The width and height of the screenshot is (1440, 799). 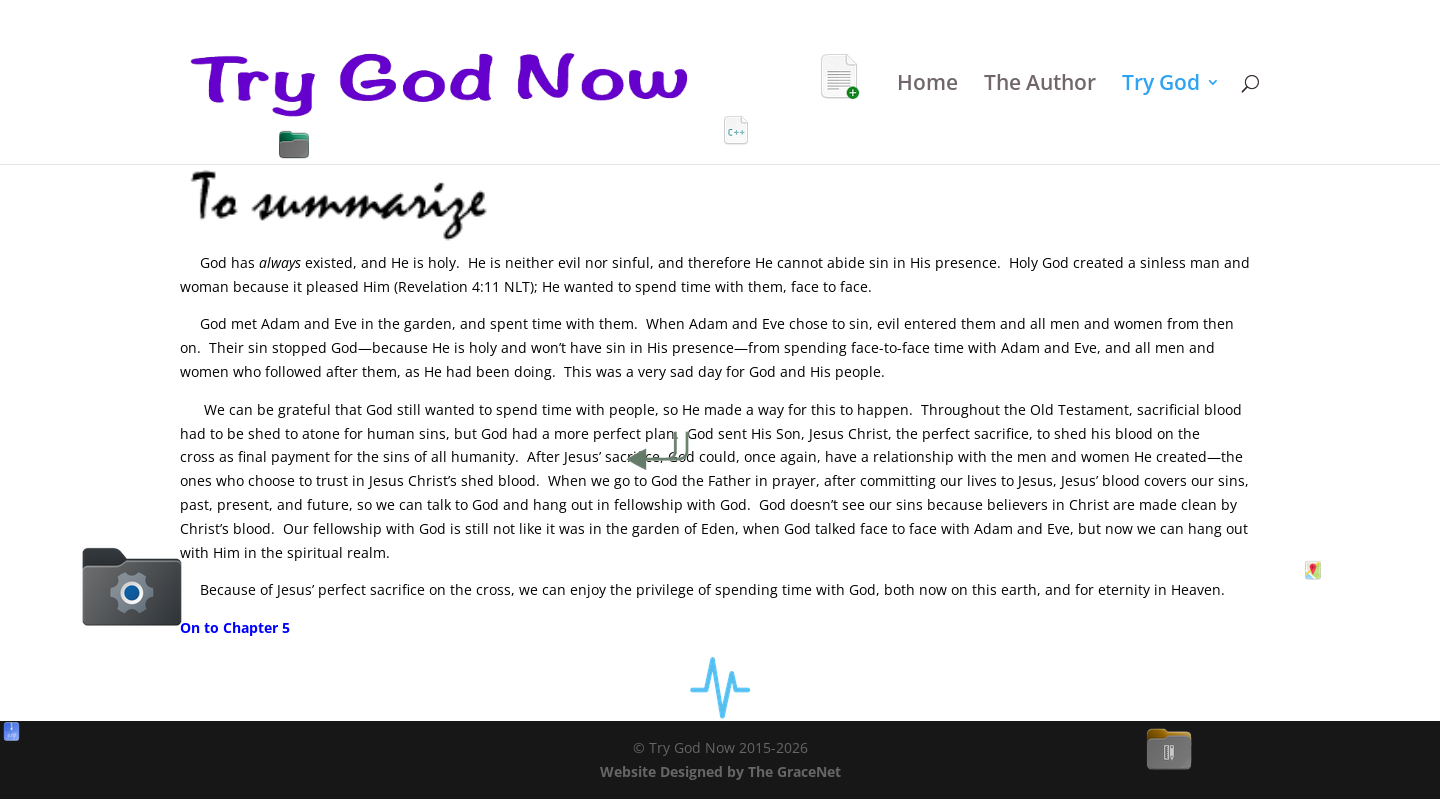 What do you see at coordinates (720, 686) in the screenshot?
I see `view system activity or performance trace` at bounding box center [720, 686].